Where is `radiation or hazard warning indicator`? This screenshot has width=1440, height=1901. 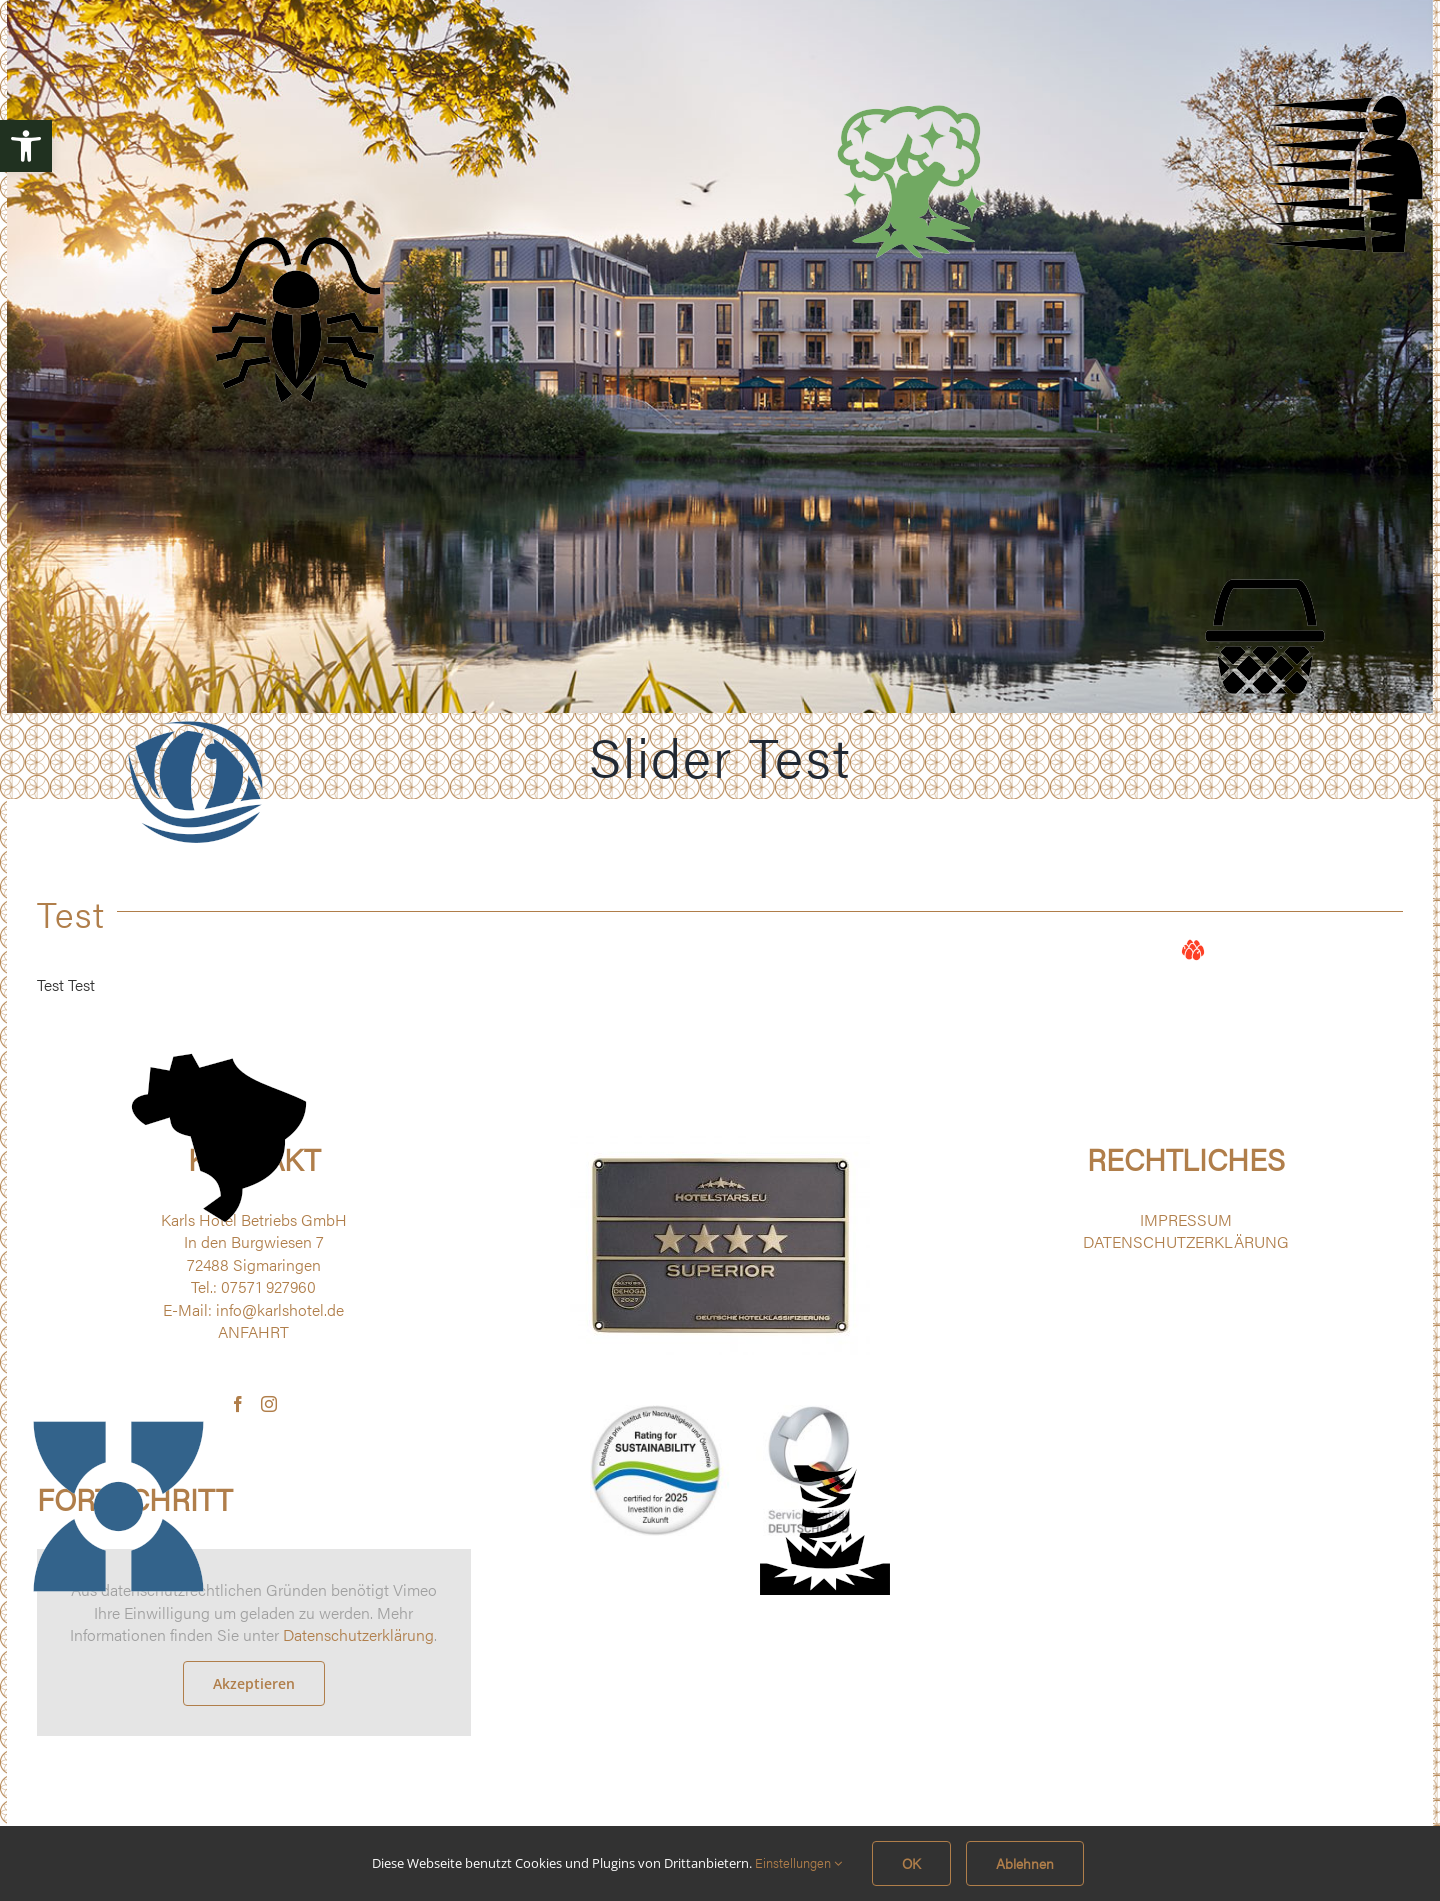 radiation or hazard warning indicator is located at coordinates (118, 1506).